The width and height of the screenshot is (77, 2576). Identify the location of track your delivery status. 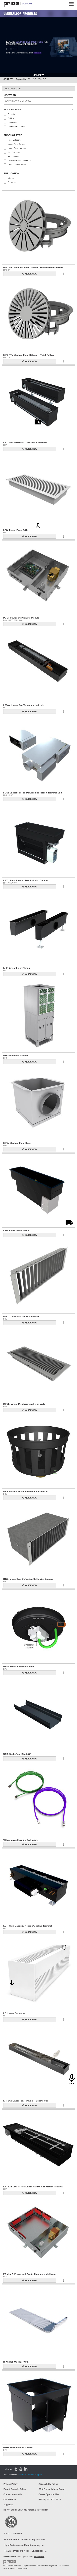
(69, 1222).